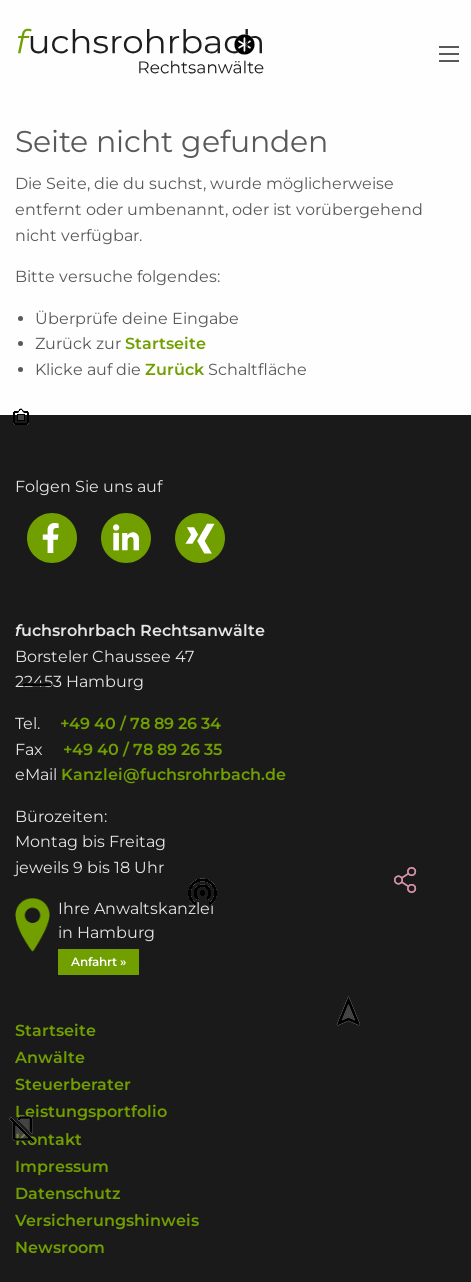  I want to click on share content with others, so click(406, 880).